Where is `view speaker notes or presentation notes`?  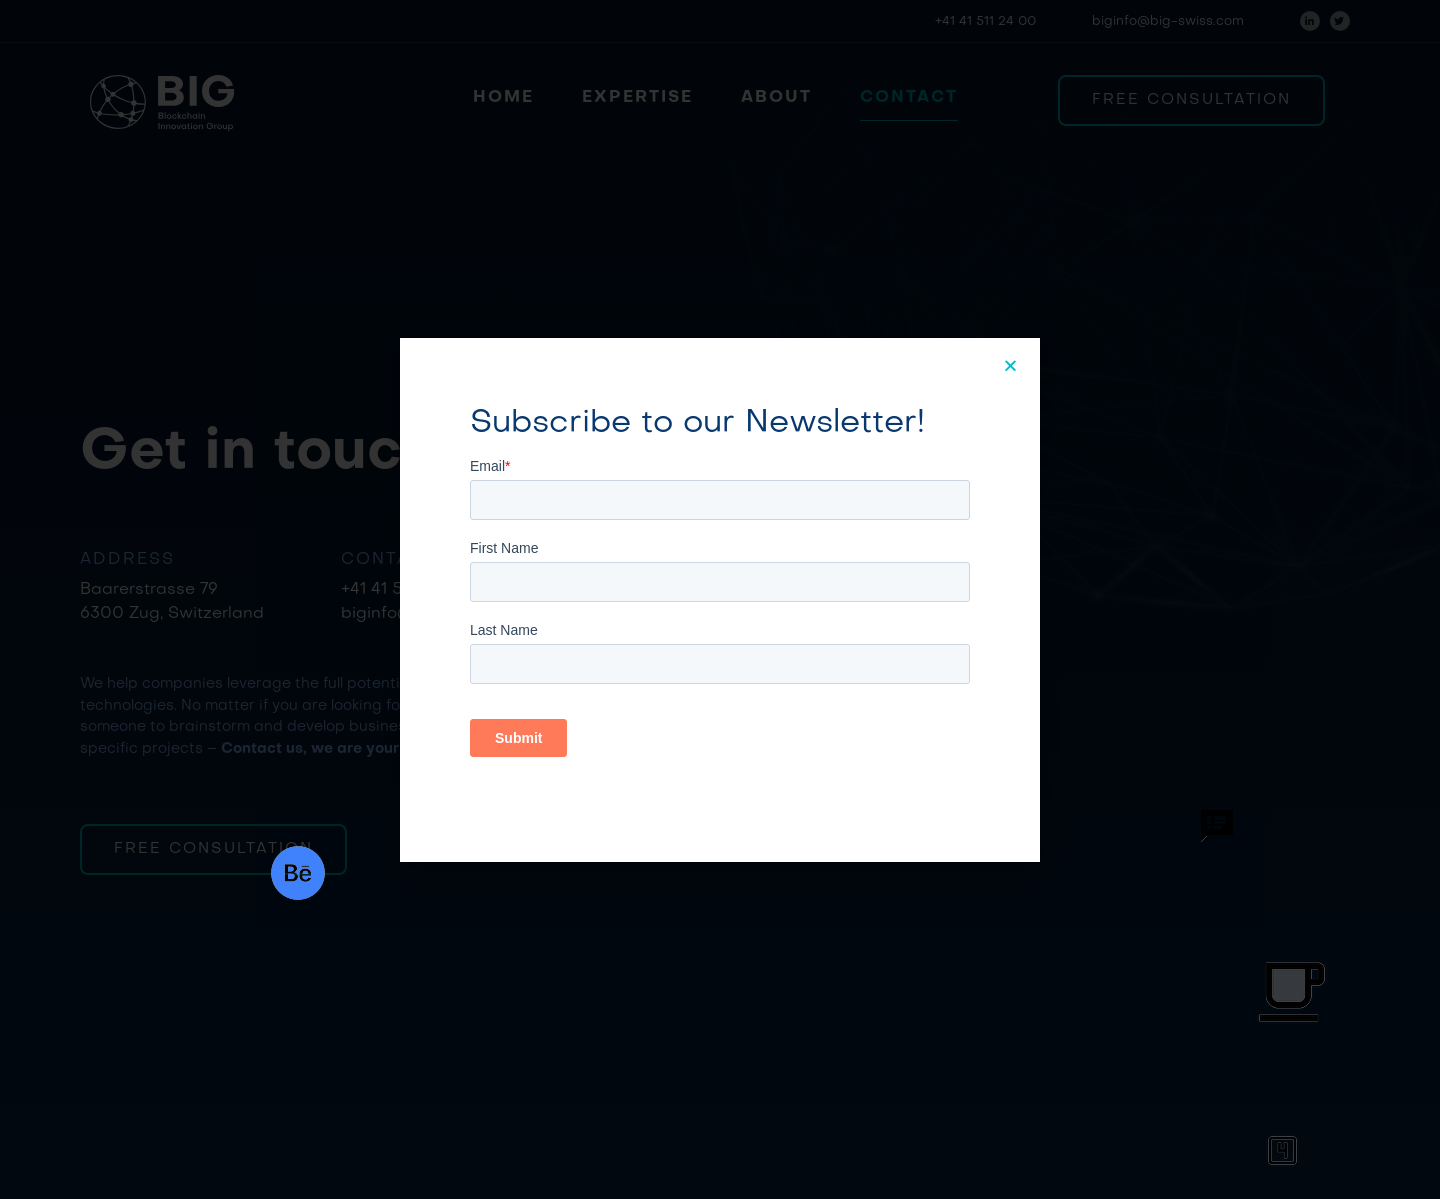 view speaker notes or presentation notes is located at coordinates (1217, 826).